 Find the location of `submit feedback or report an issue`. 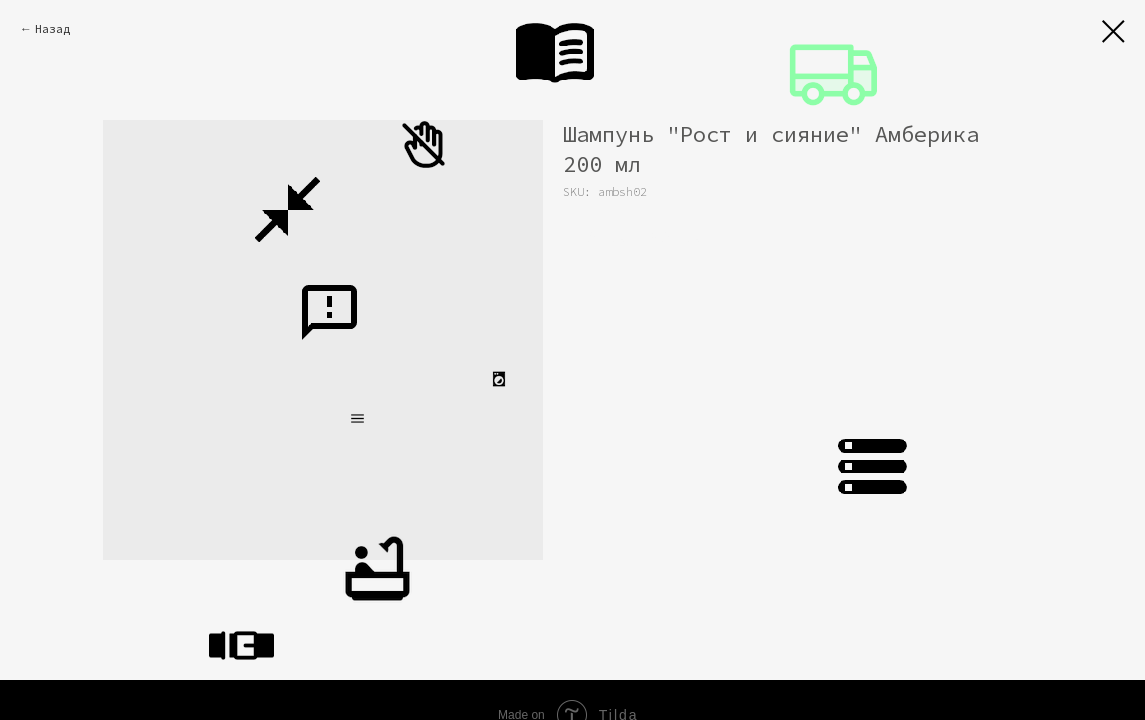

submit feedback or report an issue is located at coordinates (329, 312).